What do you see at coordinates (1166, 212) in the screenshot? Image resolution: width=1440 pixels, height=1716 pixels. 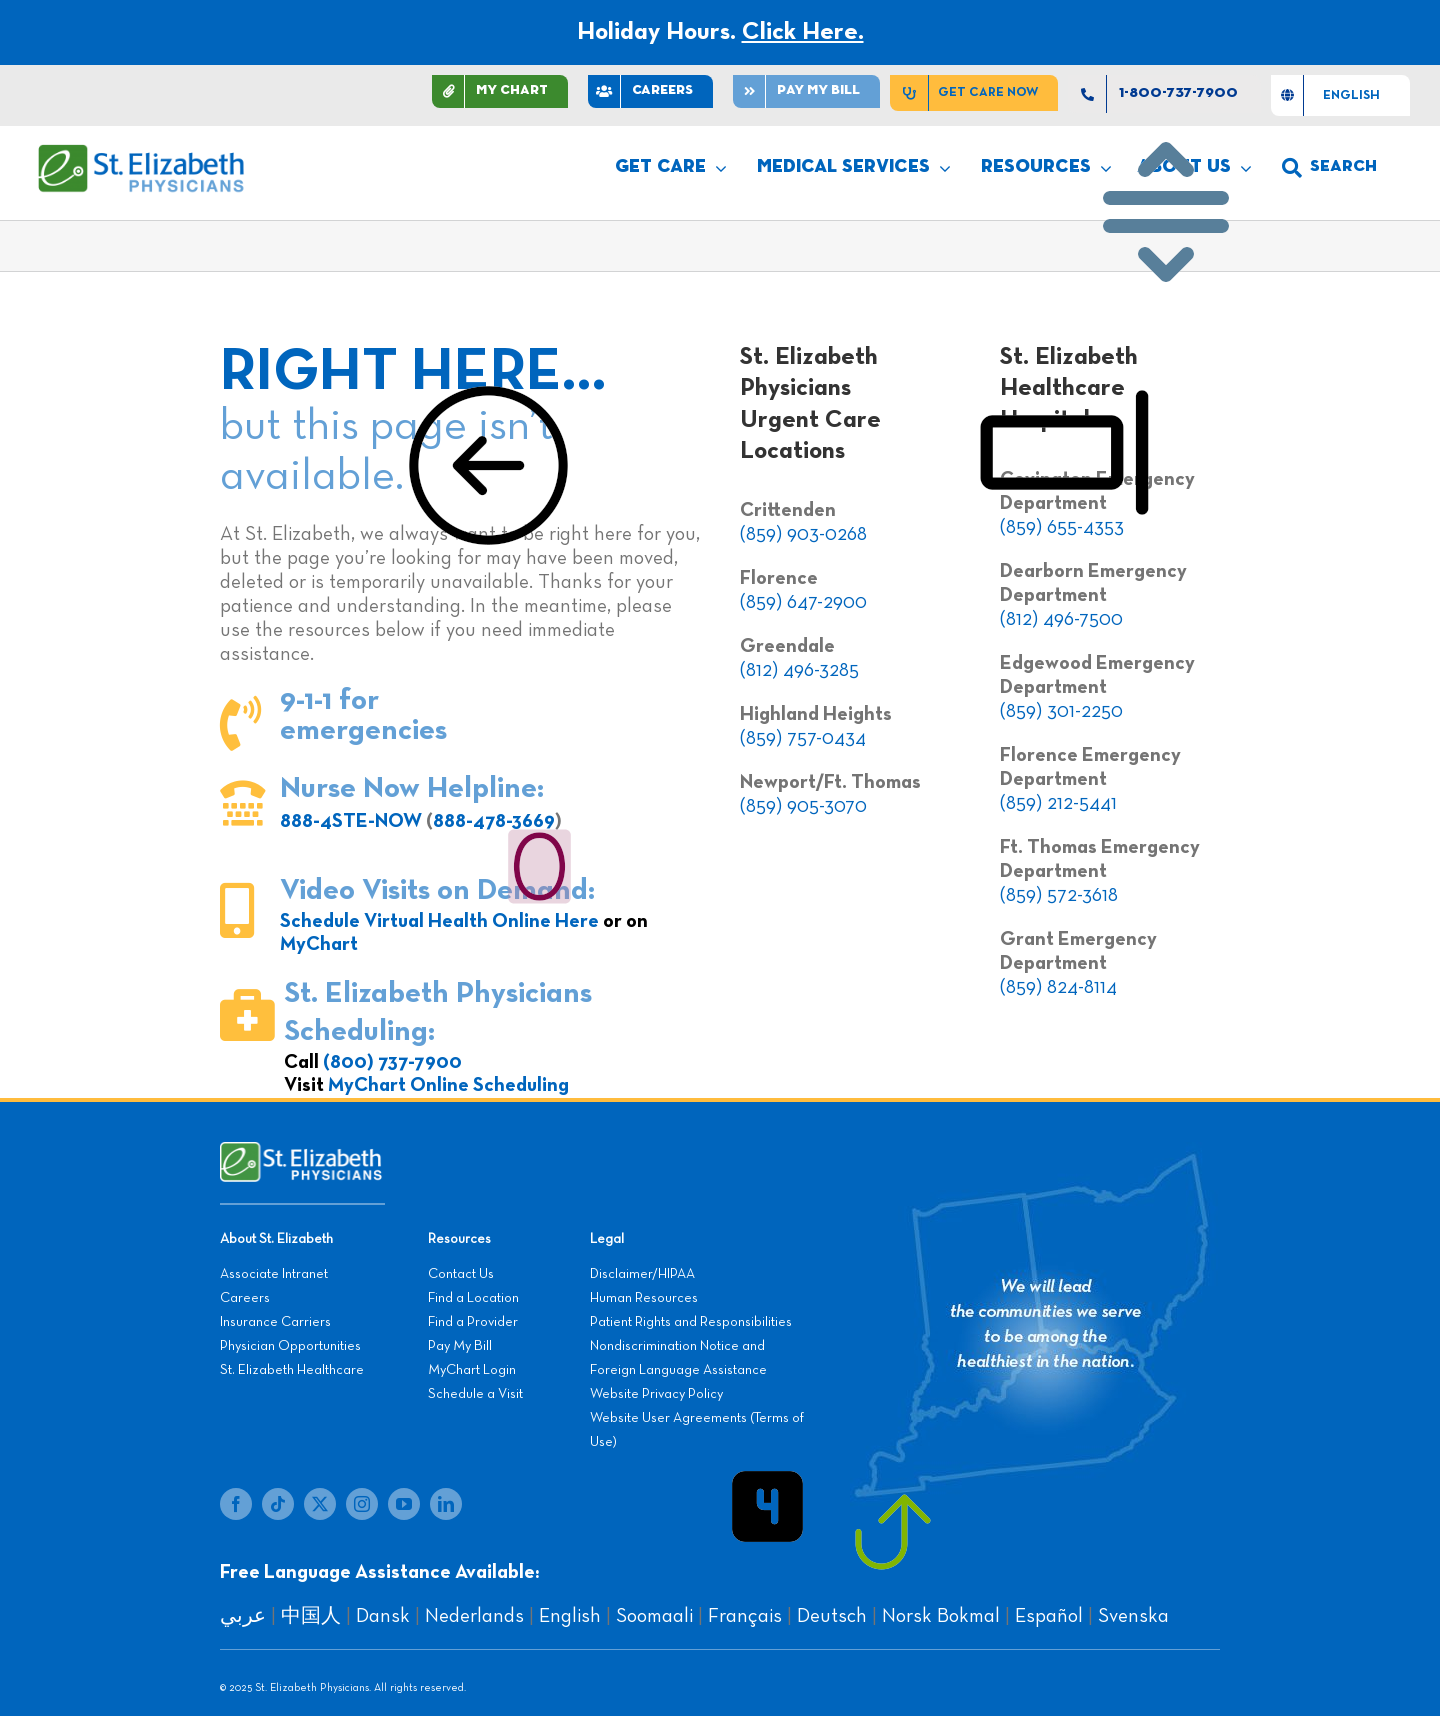 I see `reorder menu items or list elements` at bounding box center [1166, 212].